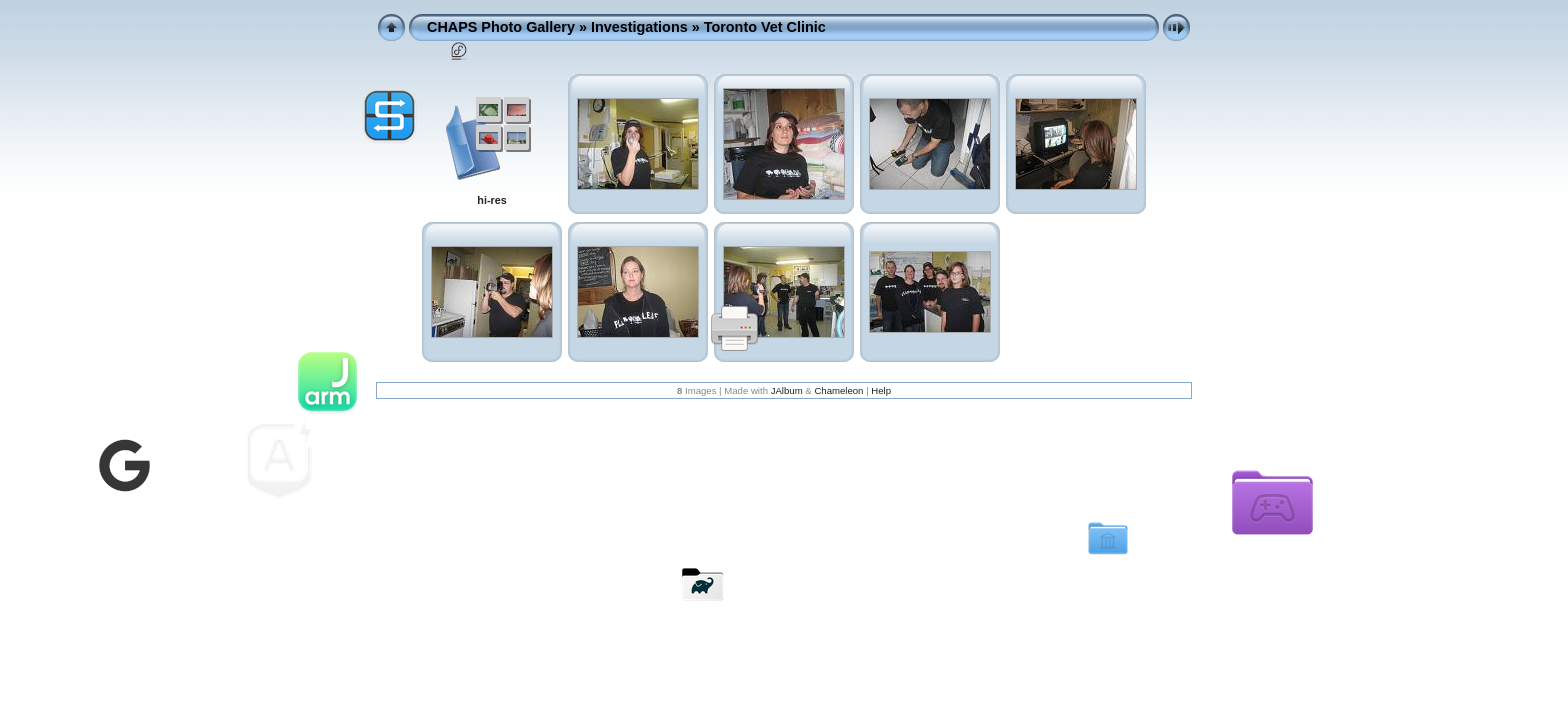 This screenshot has height=720, width=1568. Describe the element at coordinates (702, 585) in the screenshot. I see `folder containing gradle build files` at that location.